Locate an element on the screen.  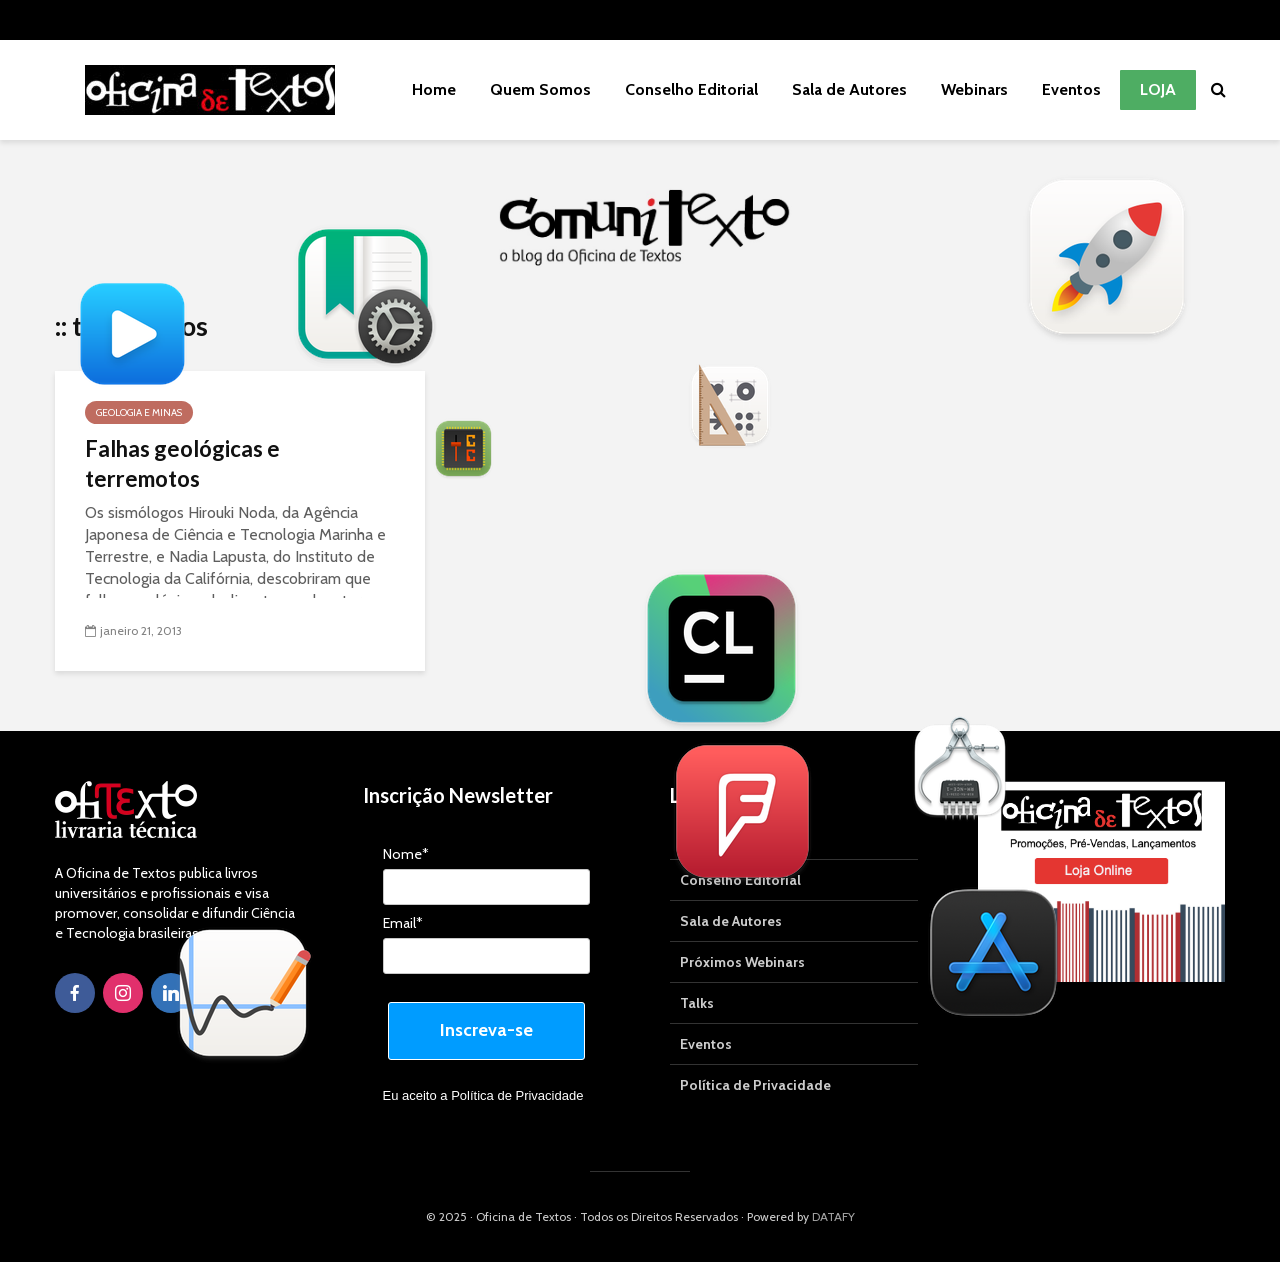
launch ibus typing booster input method is located at coordinates (1107, 257).